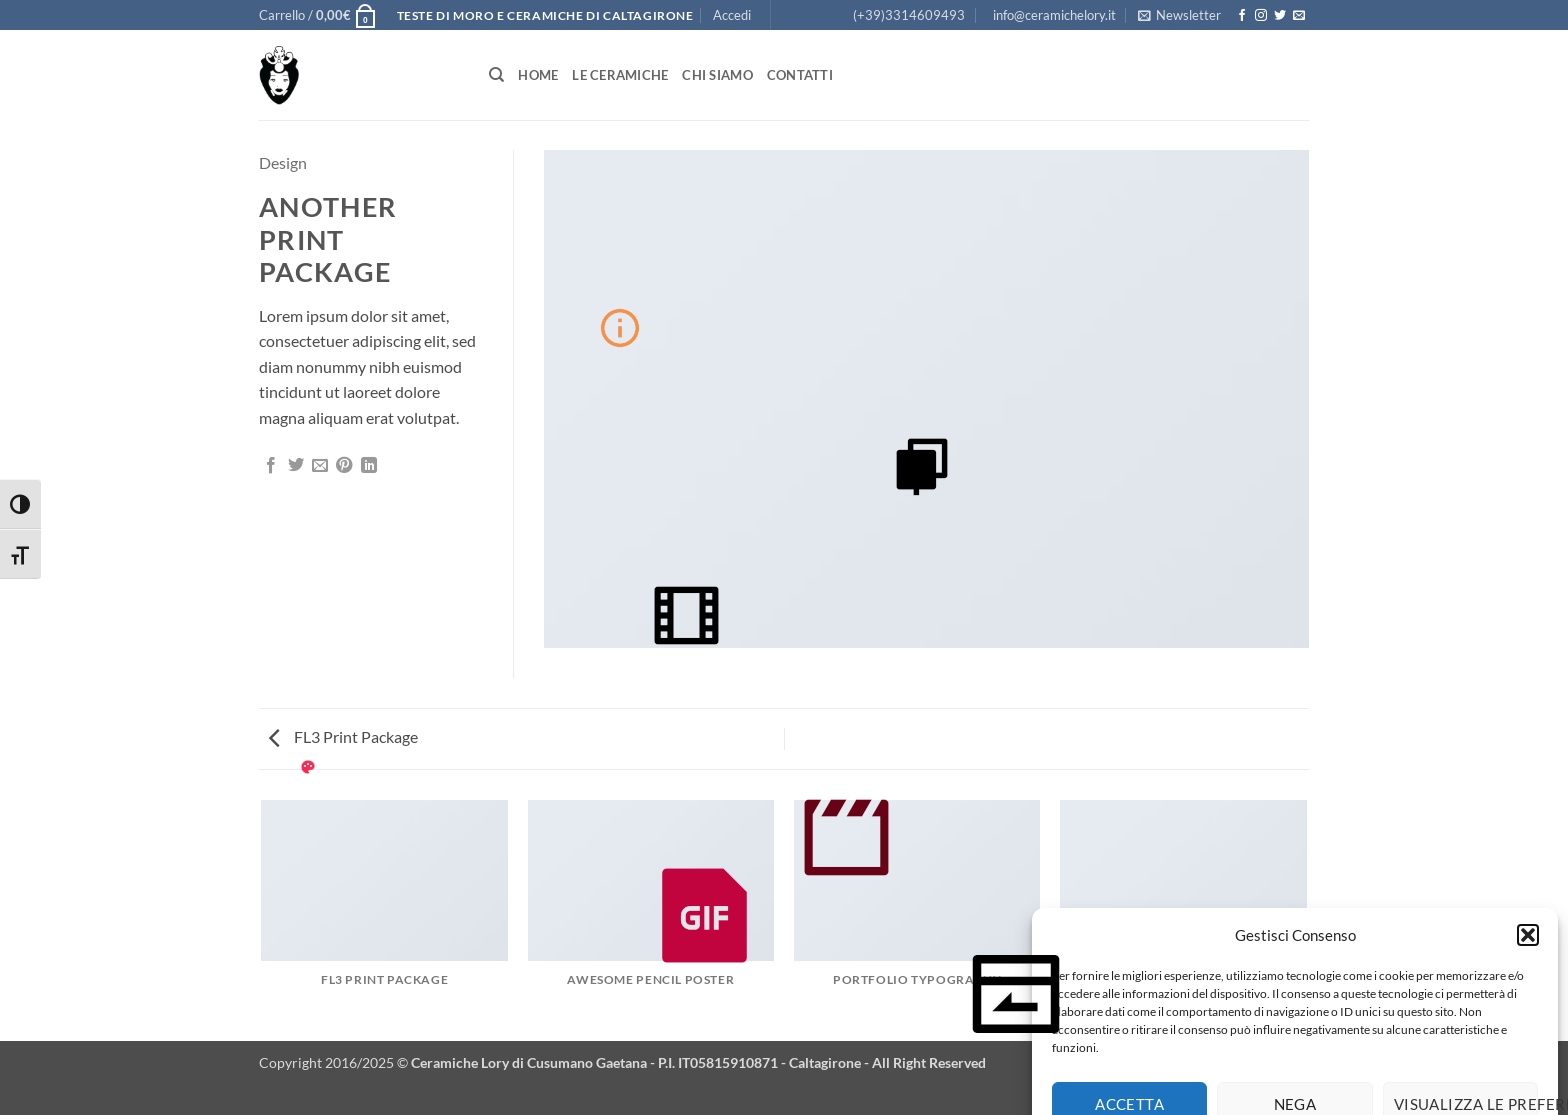 This screenshot has width=1568, height=1115. Describe the element at coordinates (1016, 994) in the screenshot. I see `request a refund for a purchase` at that location.